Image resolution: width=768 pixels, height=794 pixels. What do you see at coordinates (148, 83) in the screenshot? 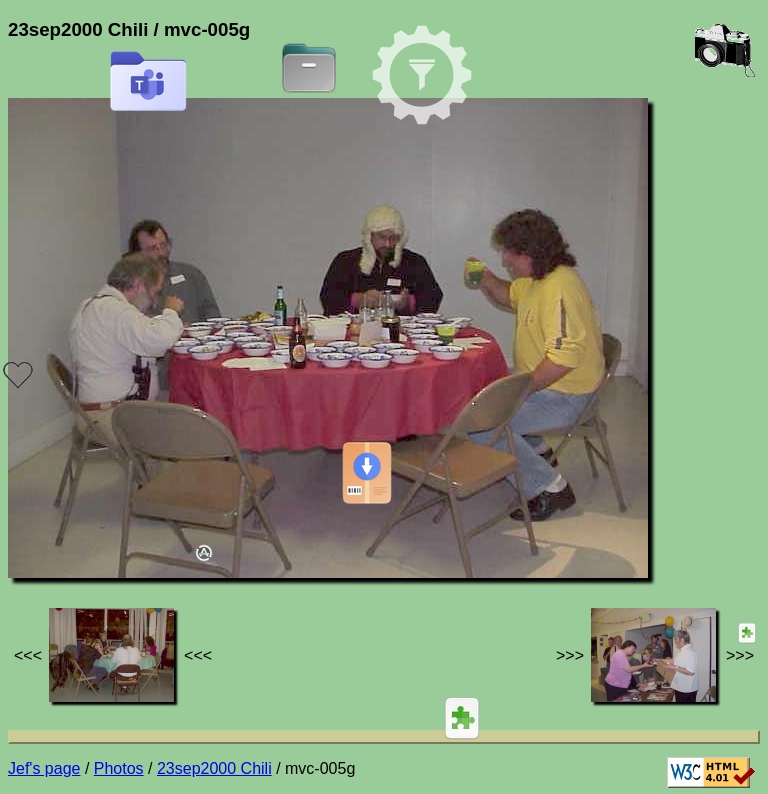
I see `open microsoft teams files folder` at bounding box center [148, 83].